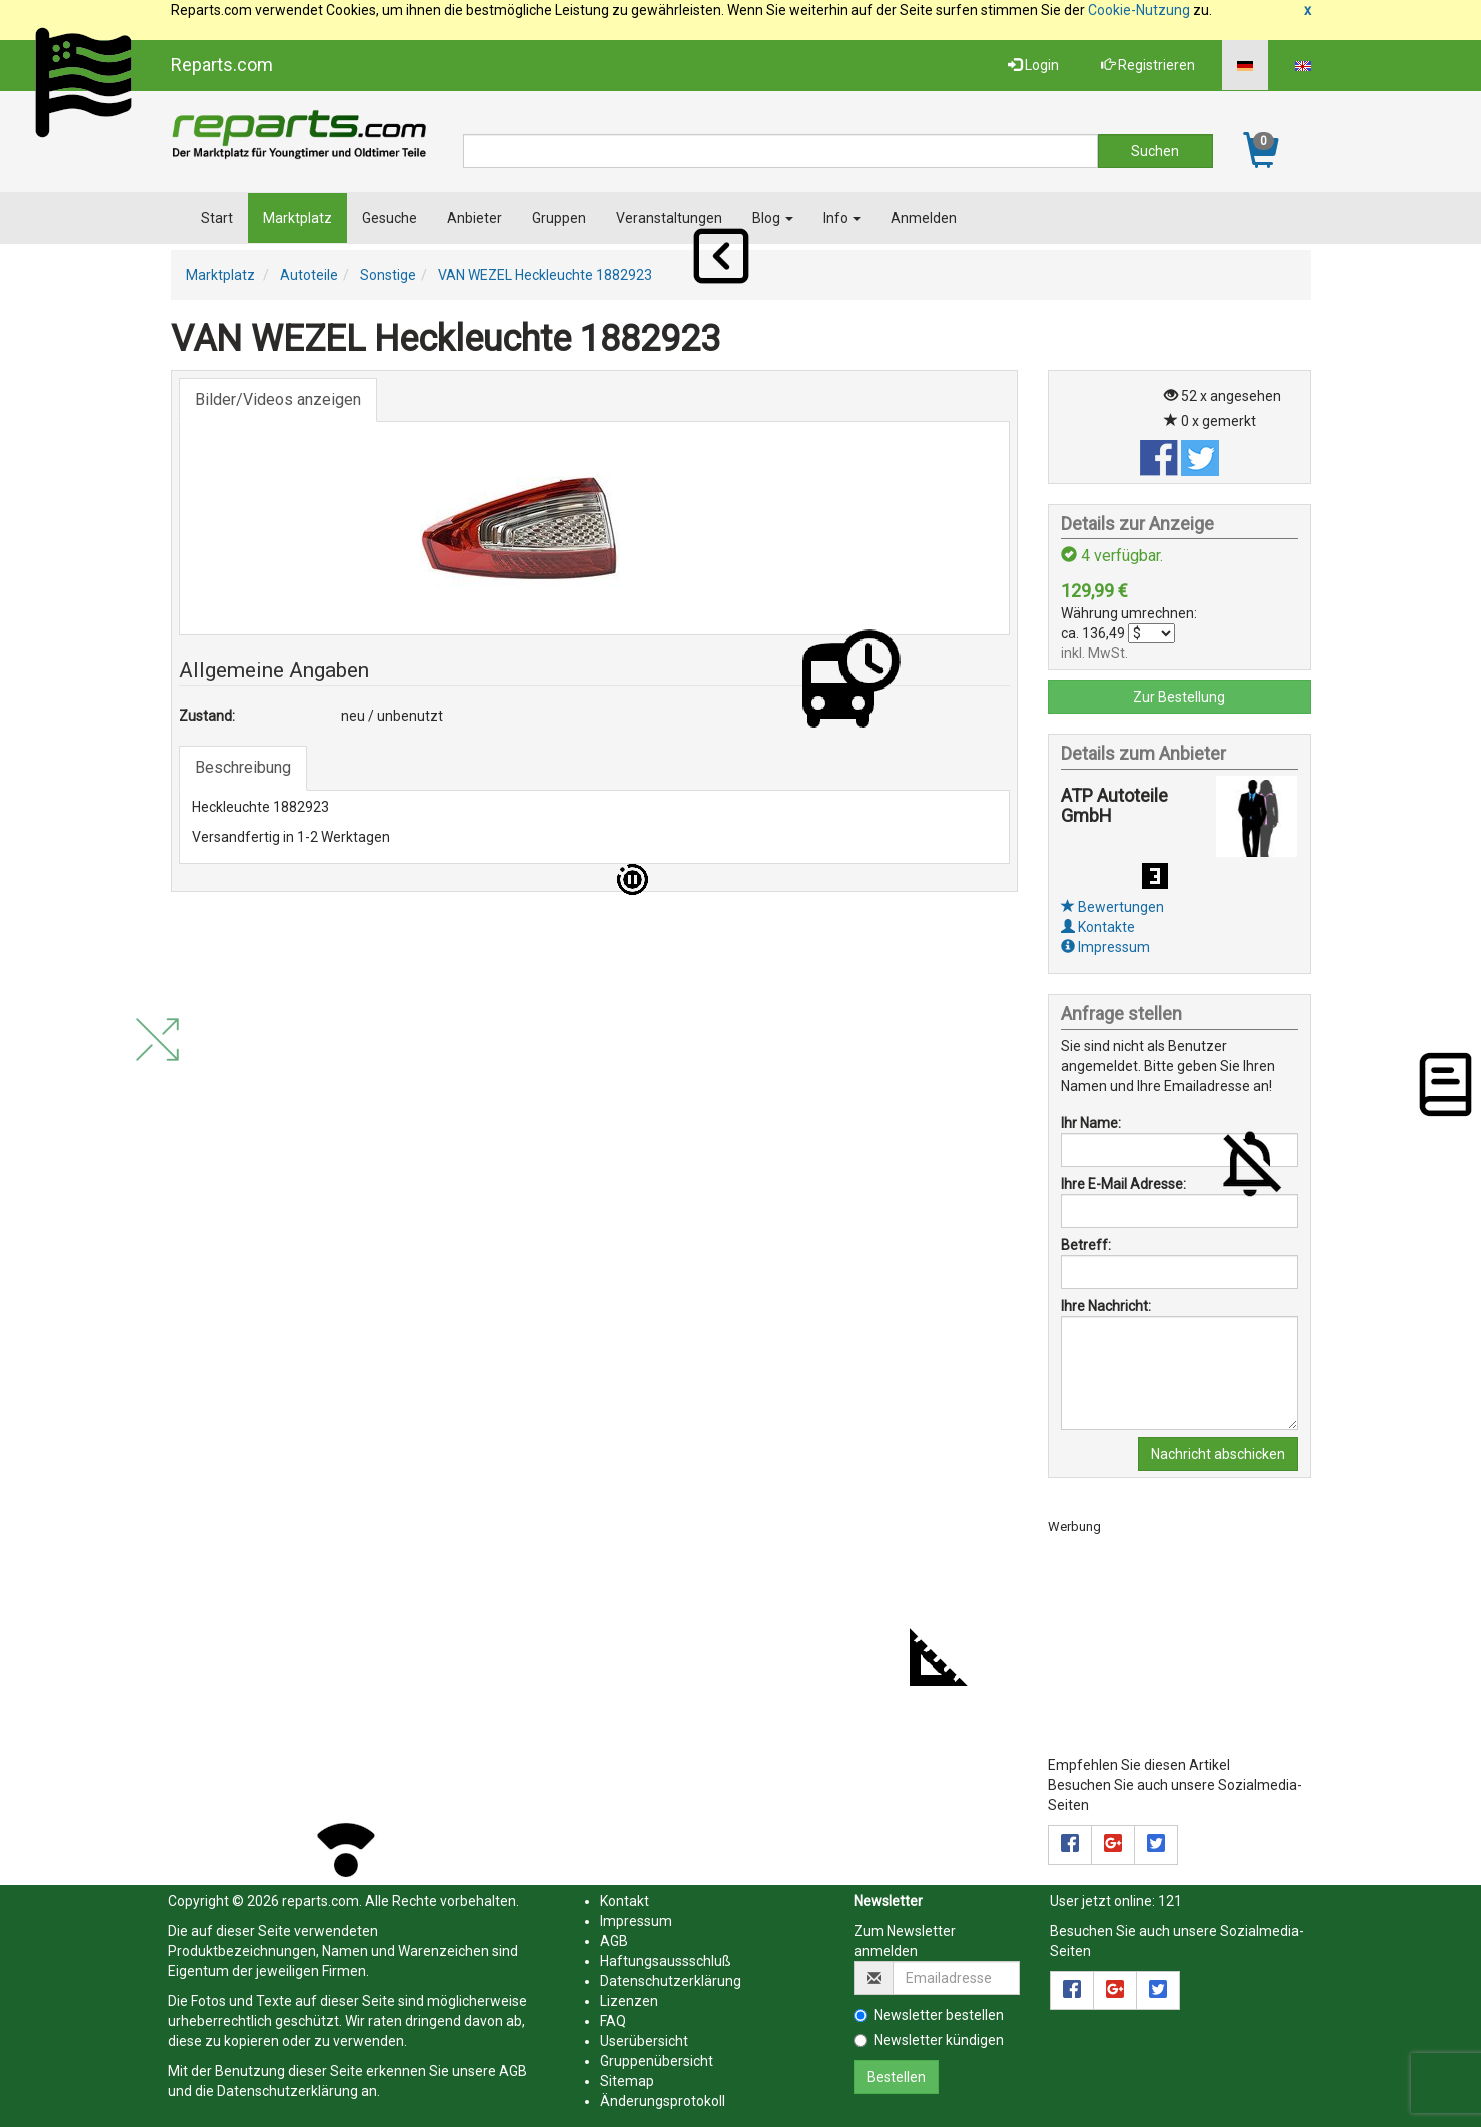 The height and width of the screenshot is (2127, 1481). Describe the element at coordinates (1445, 1084) in the screenshot. I see `open a book or reading view` at that location.